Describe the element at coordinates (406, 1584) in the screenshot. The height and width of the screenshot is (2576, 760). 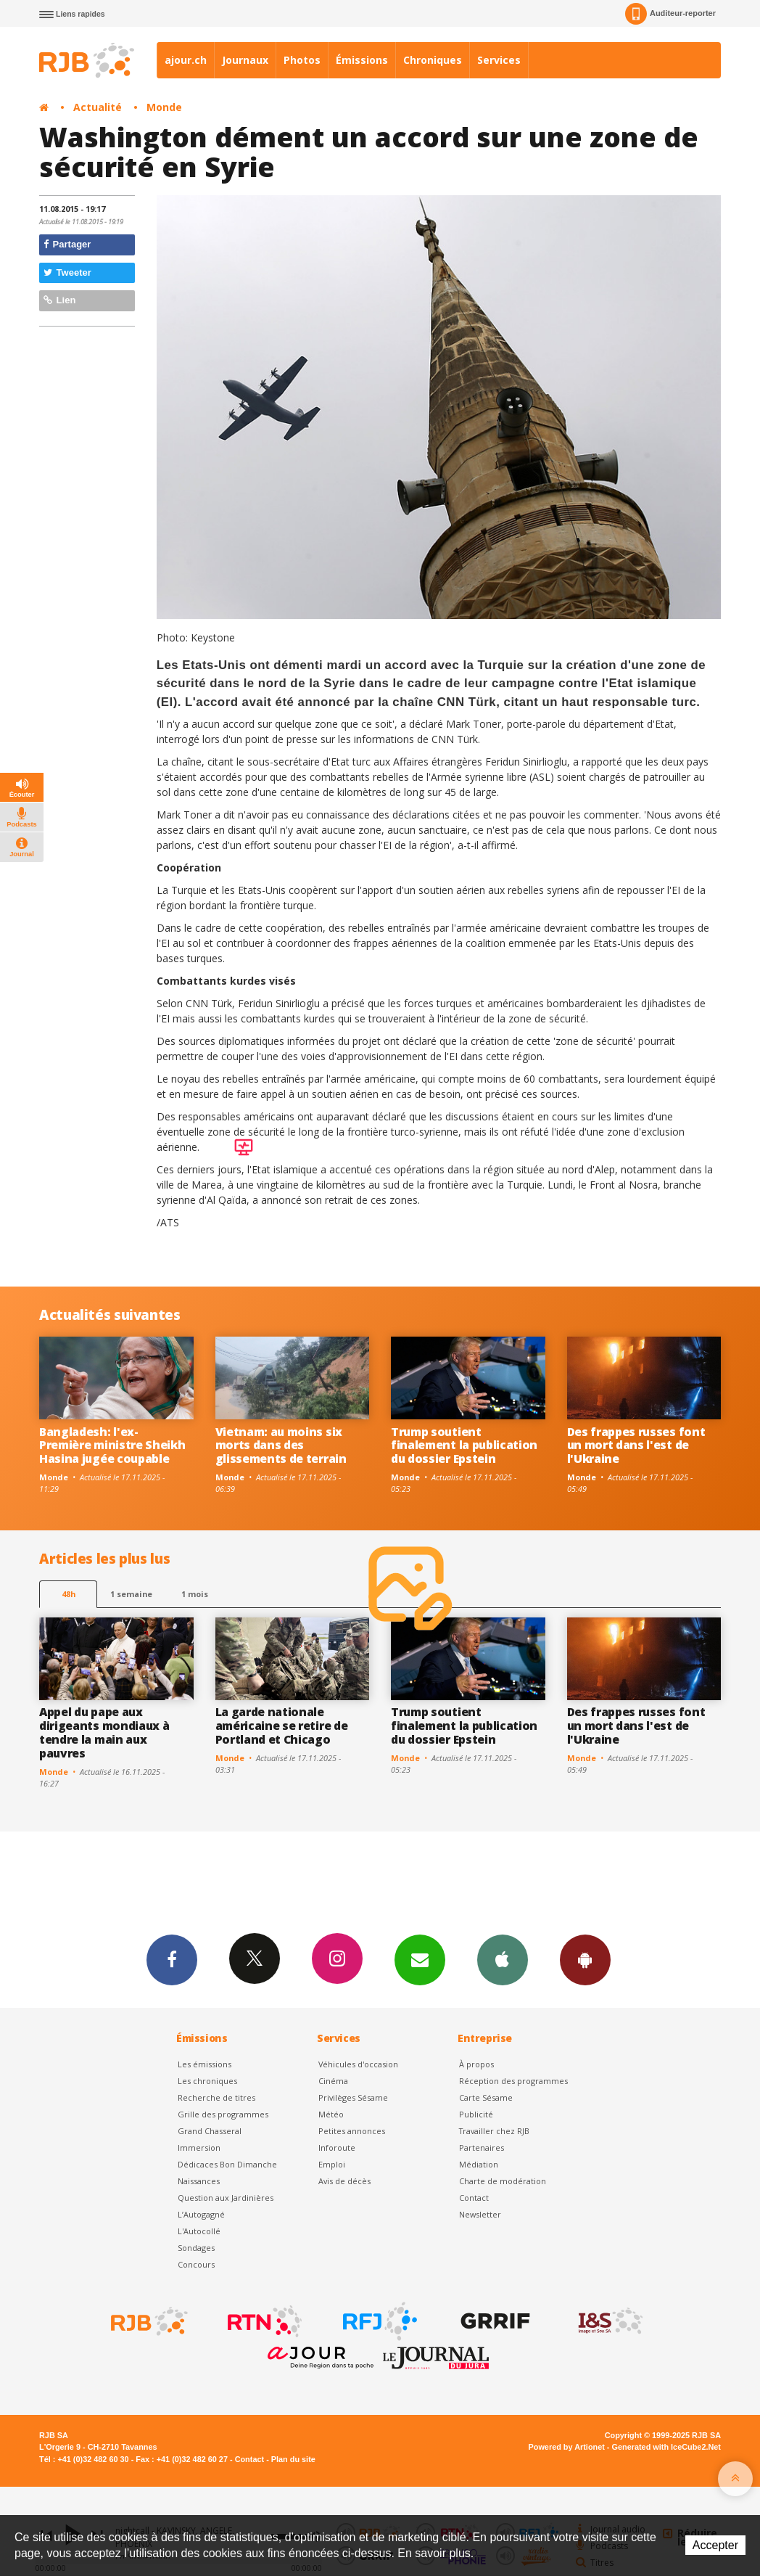
I see `edit or modify a photo` at that location.